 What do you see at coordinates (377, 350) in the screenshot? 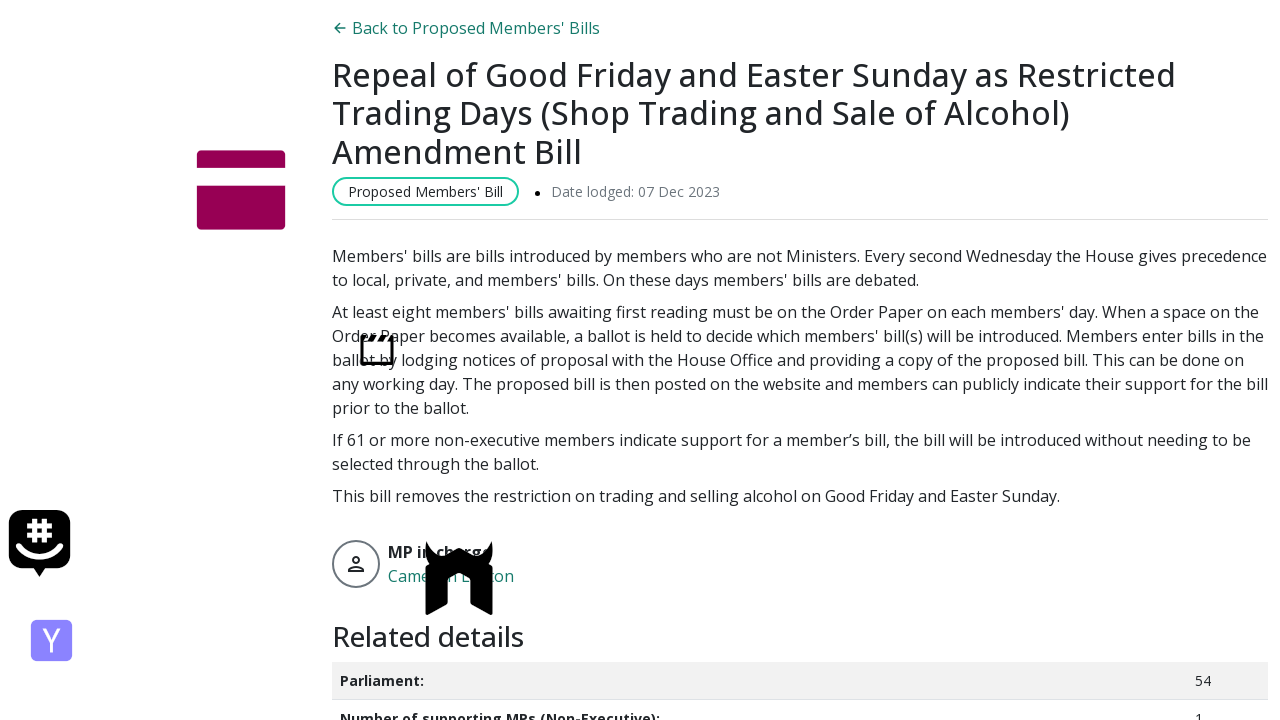
I see `access video or film editing tools` at bounding box center [377, 350].